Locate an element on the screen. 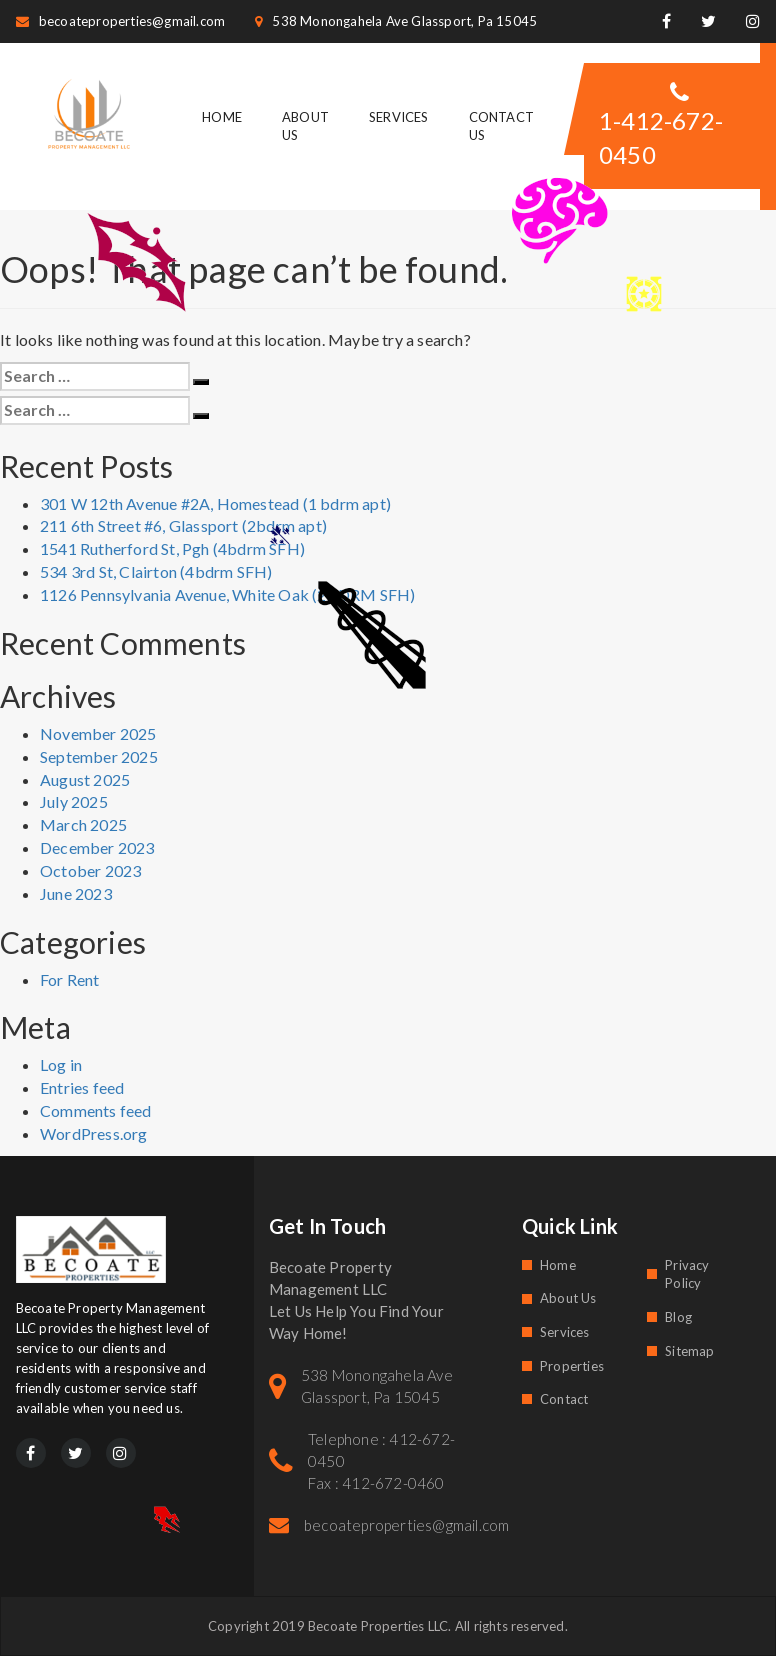  indicates a severe thunderstorm warning is located at coordinates (167, 1520).